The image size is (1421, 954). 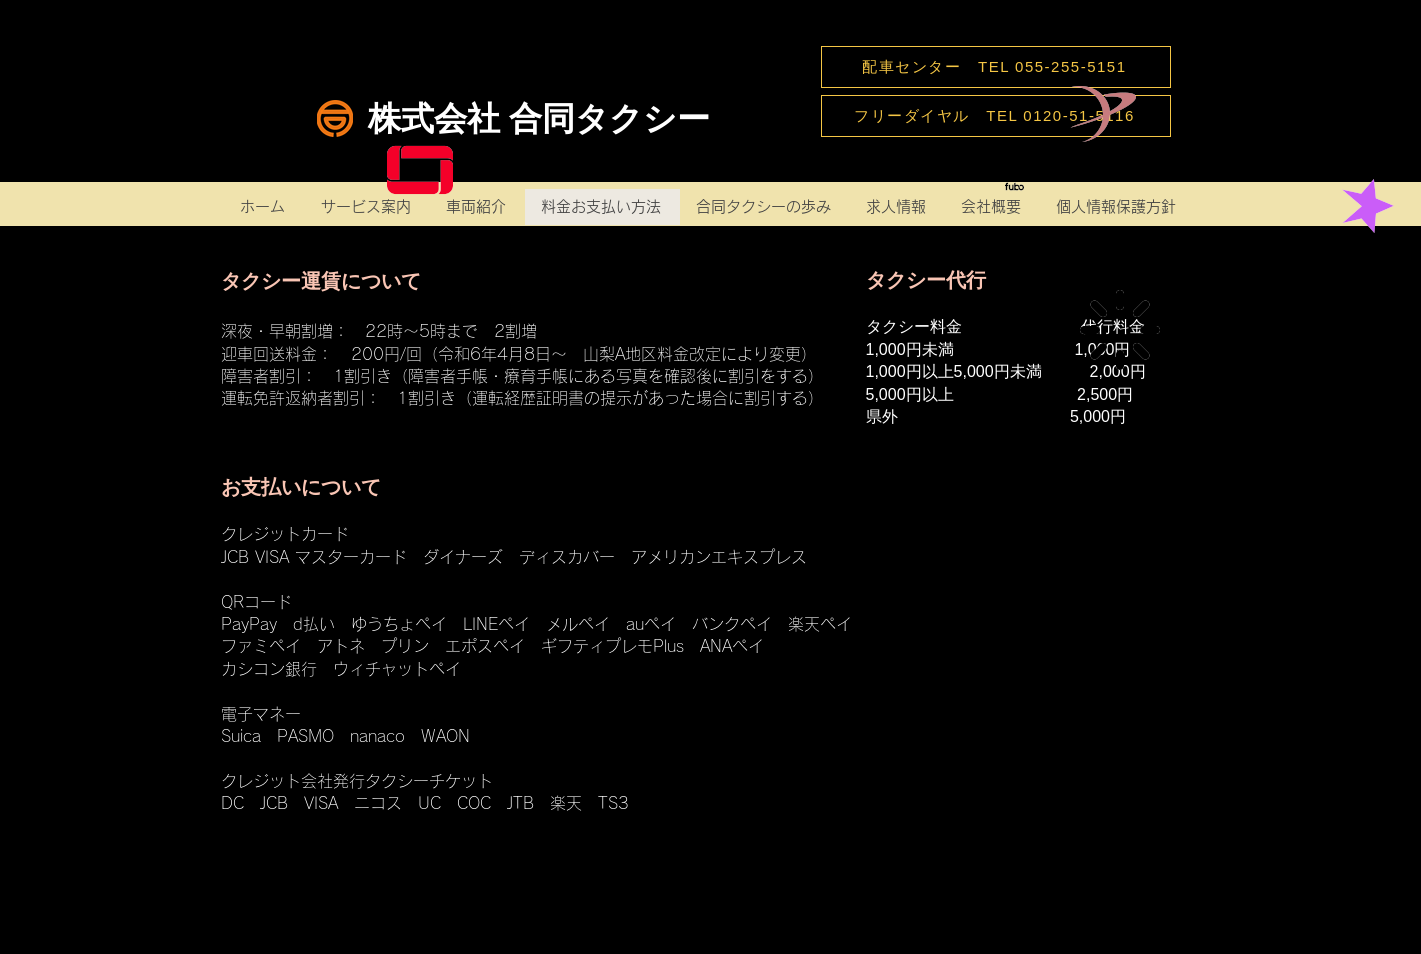 What do you see at coordinates (1368, 206) in the screenshot?
I see `open the Spreaker podcast platform` at bounding box center [1368, 206].